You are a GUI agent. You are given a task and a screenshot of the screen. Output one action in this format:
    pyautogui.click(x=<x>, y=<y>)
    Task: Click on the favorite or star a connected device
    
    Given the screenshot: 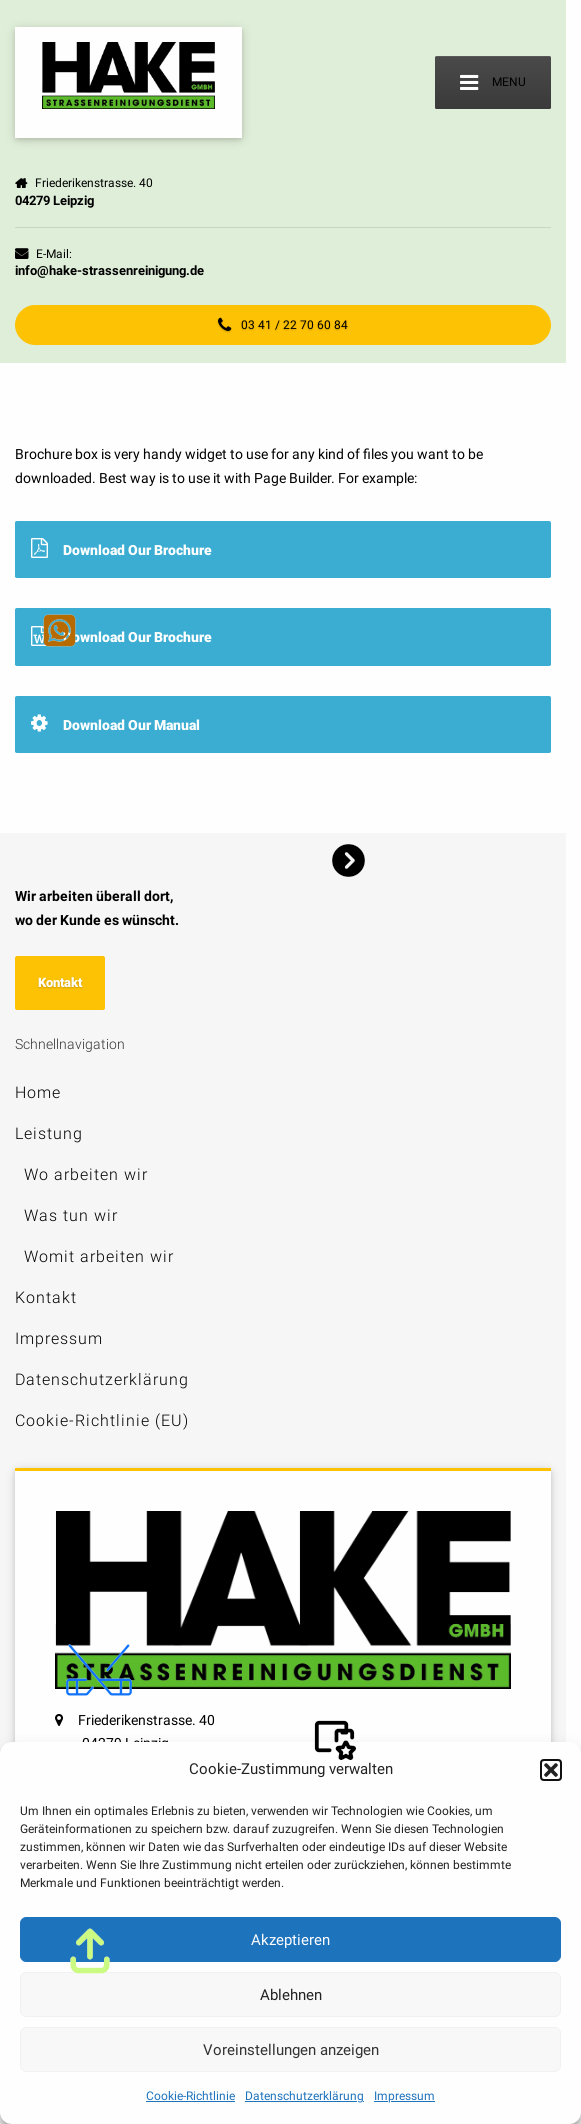 What is the action you would take?
    pyautogui.click(x=334, y=1738)
    